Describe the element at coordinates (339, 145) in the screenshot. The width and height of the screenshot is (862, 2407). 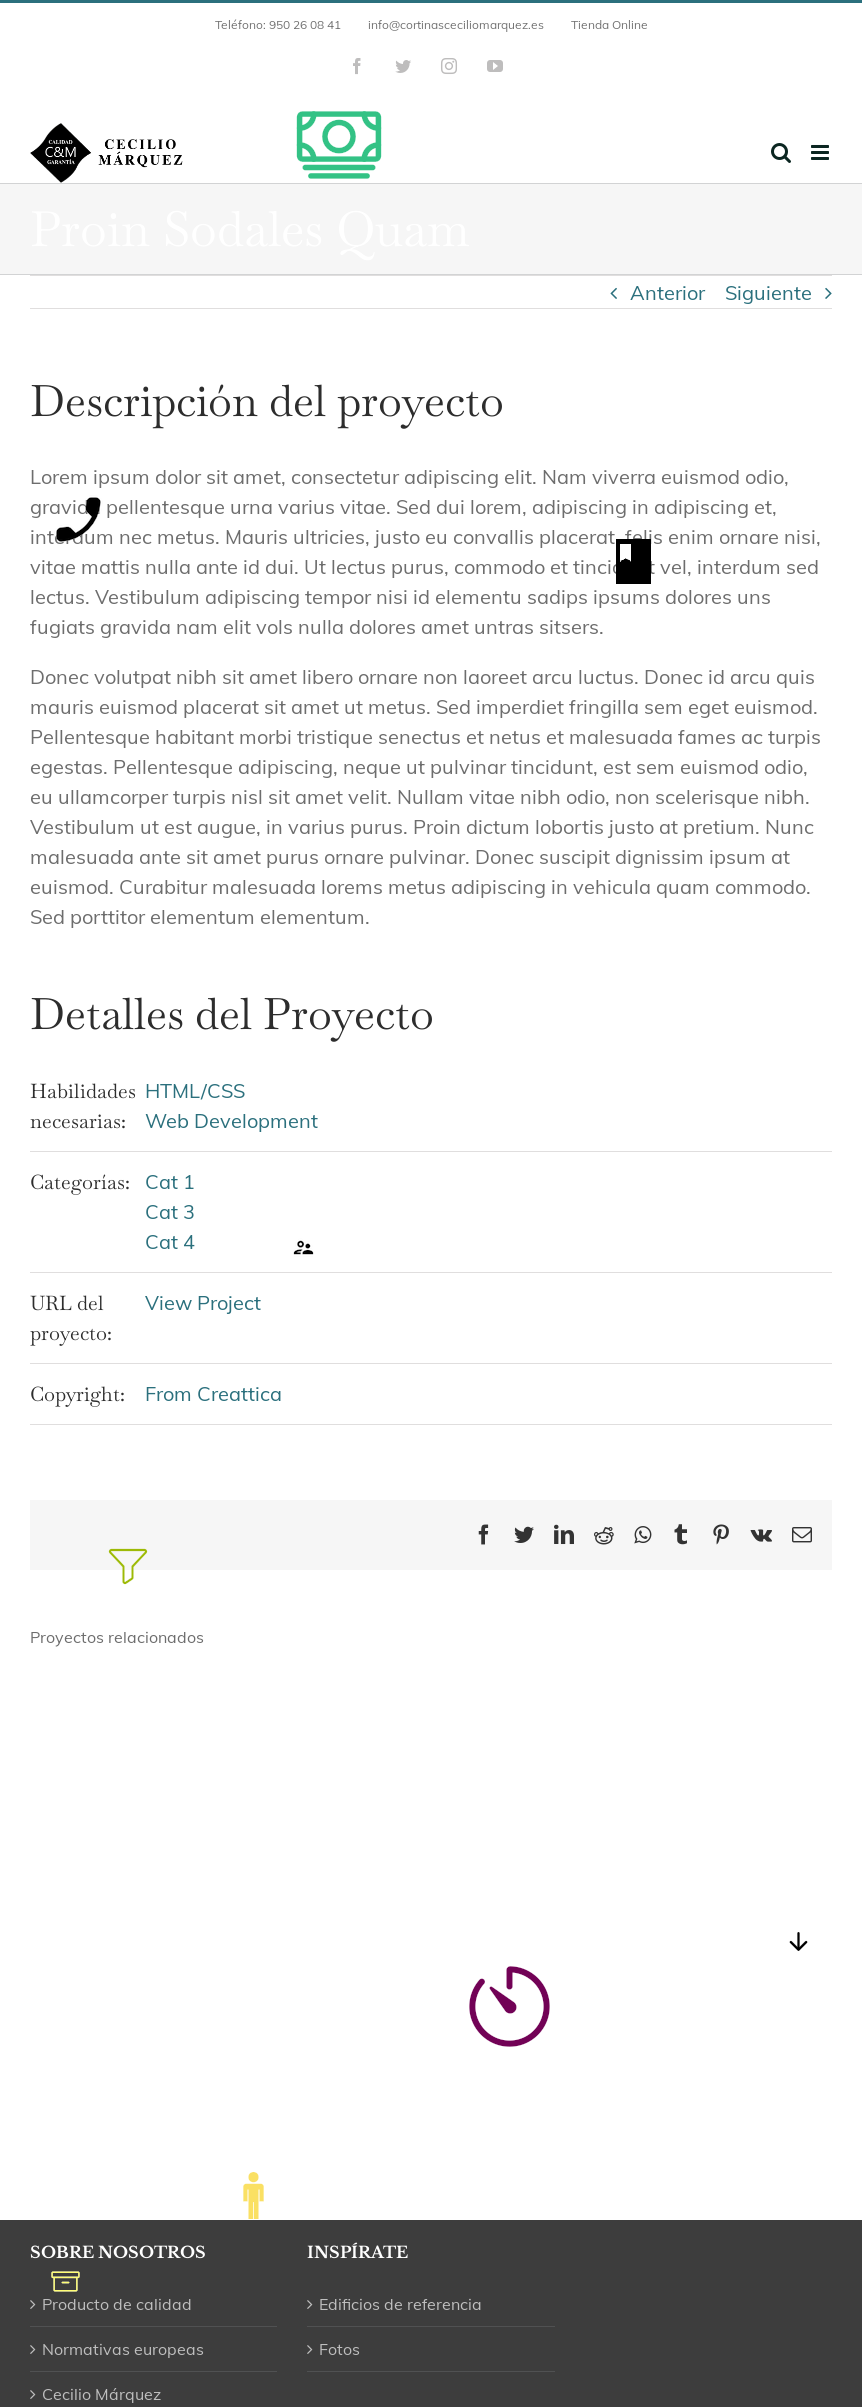
I see `view your cash balance` at that location.